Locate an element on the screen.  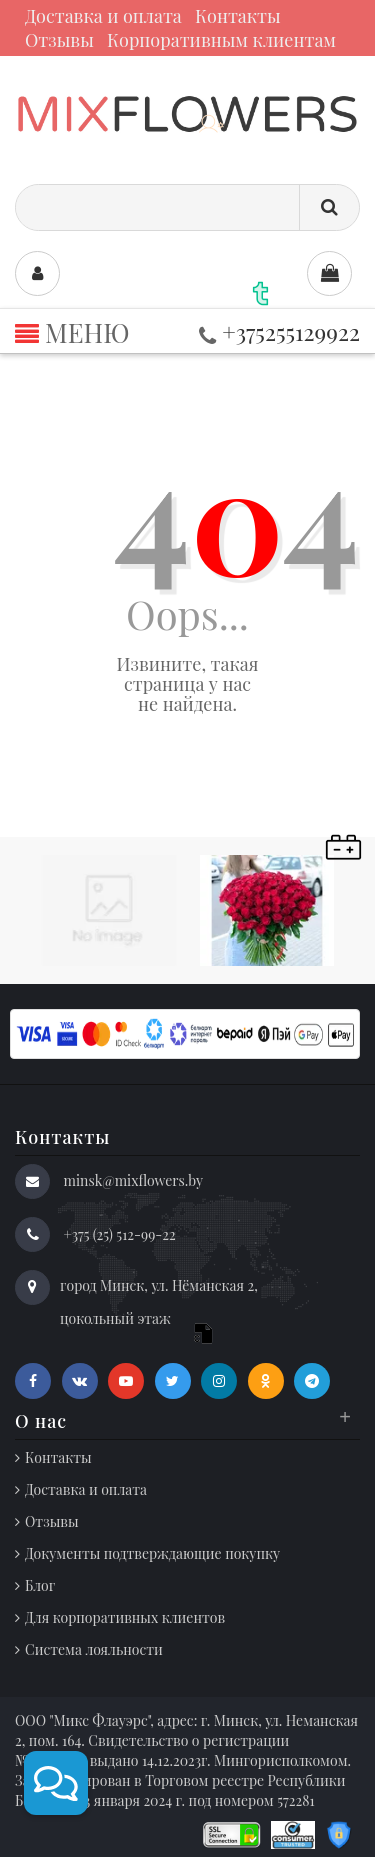
check vehicle battery status is located at coordinates (343, 848).